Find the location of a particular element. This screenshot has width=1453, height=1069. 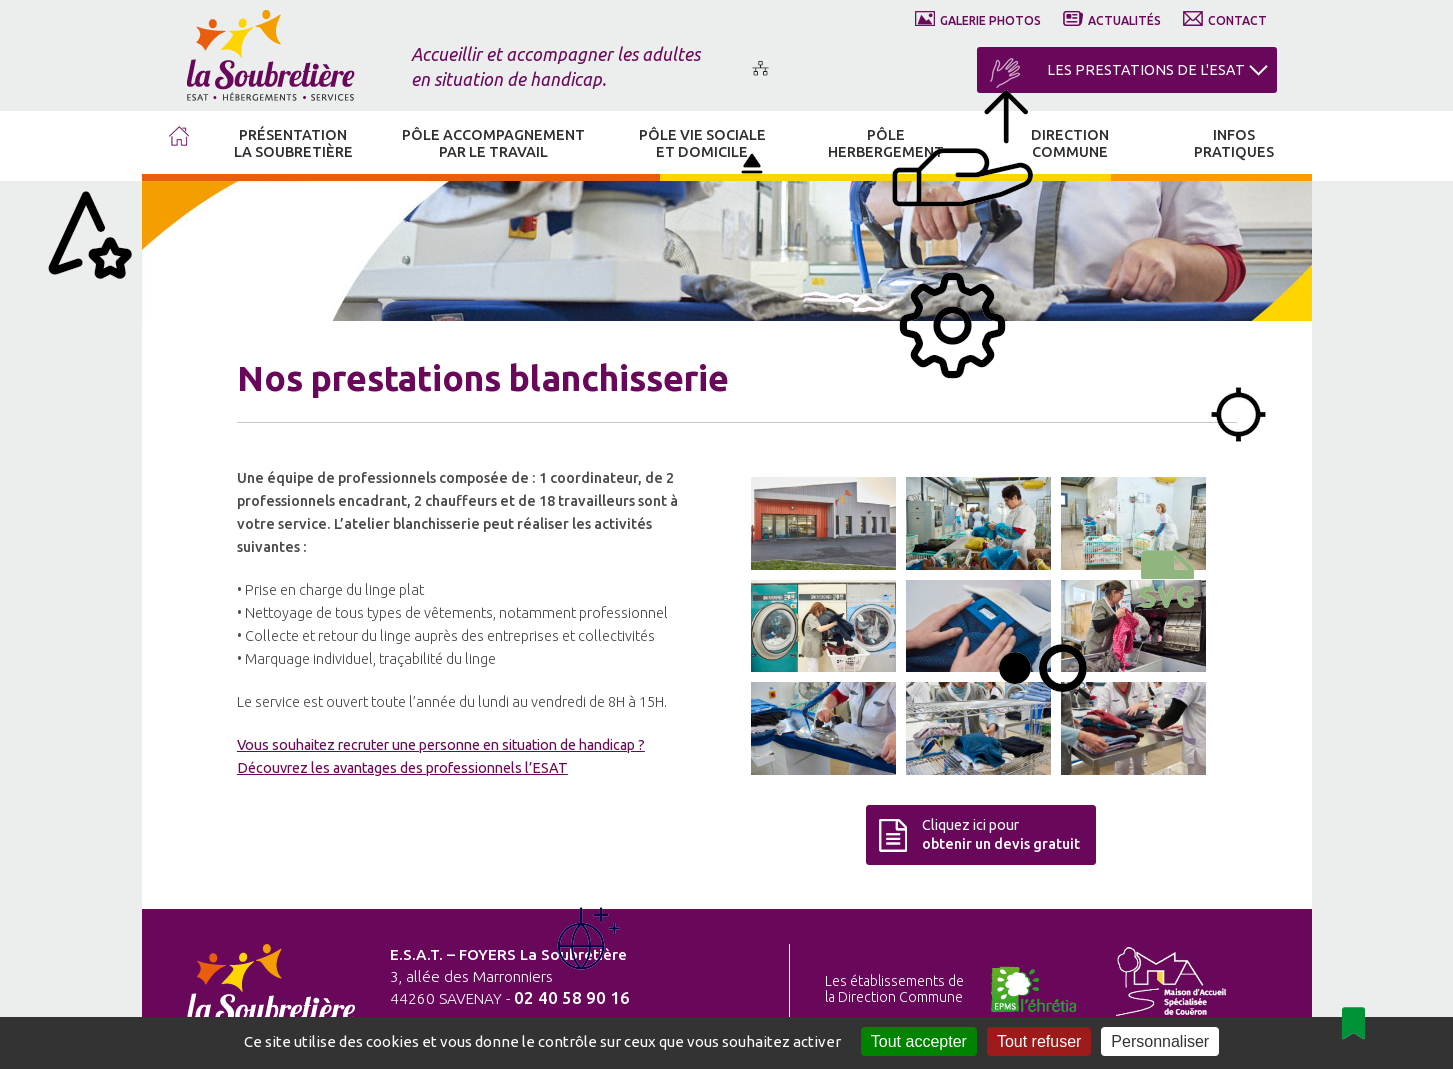

access settings or preferences is located at coordinates (952, 325).